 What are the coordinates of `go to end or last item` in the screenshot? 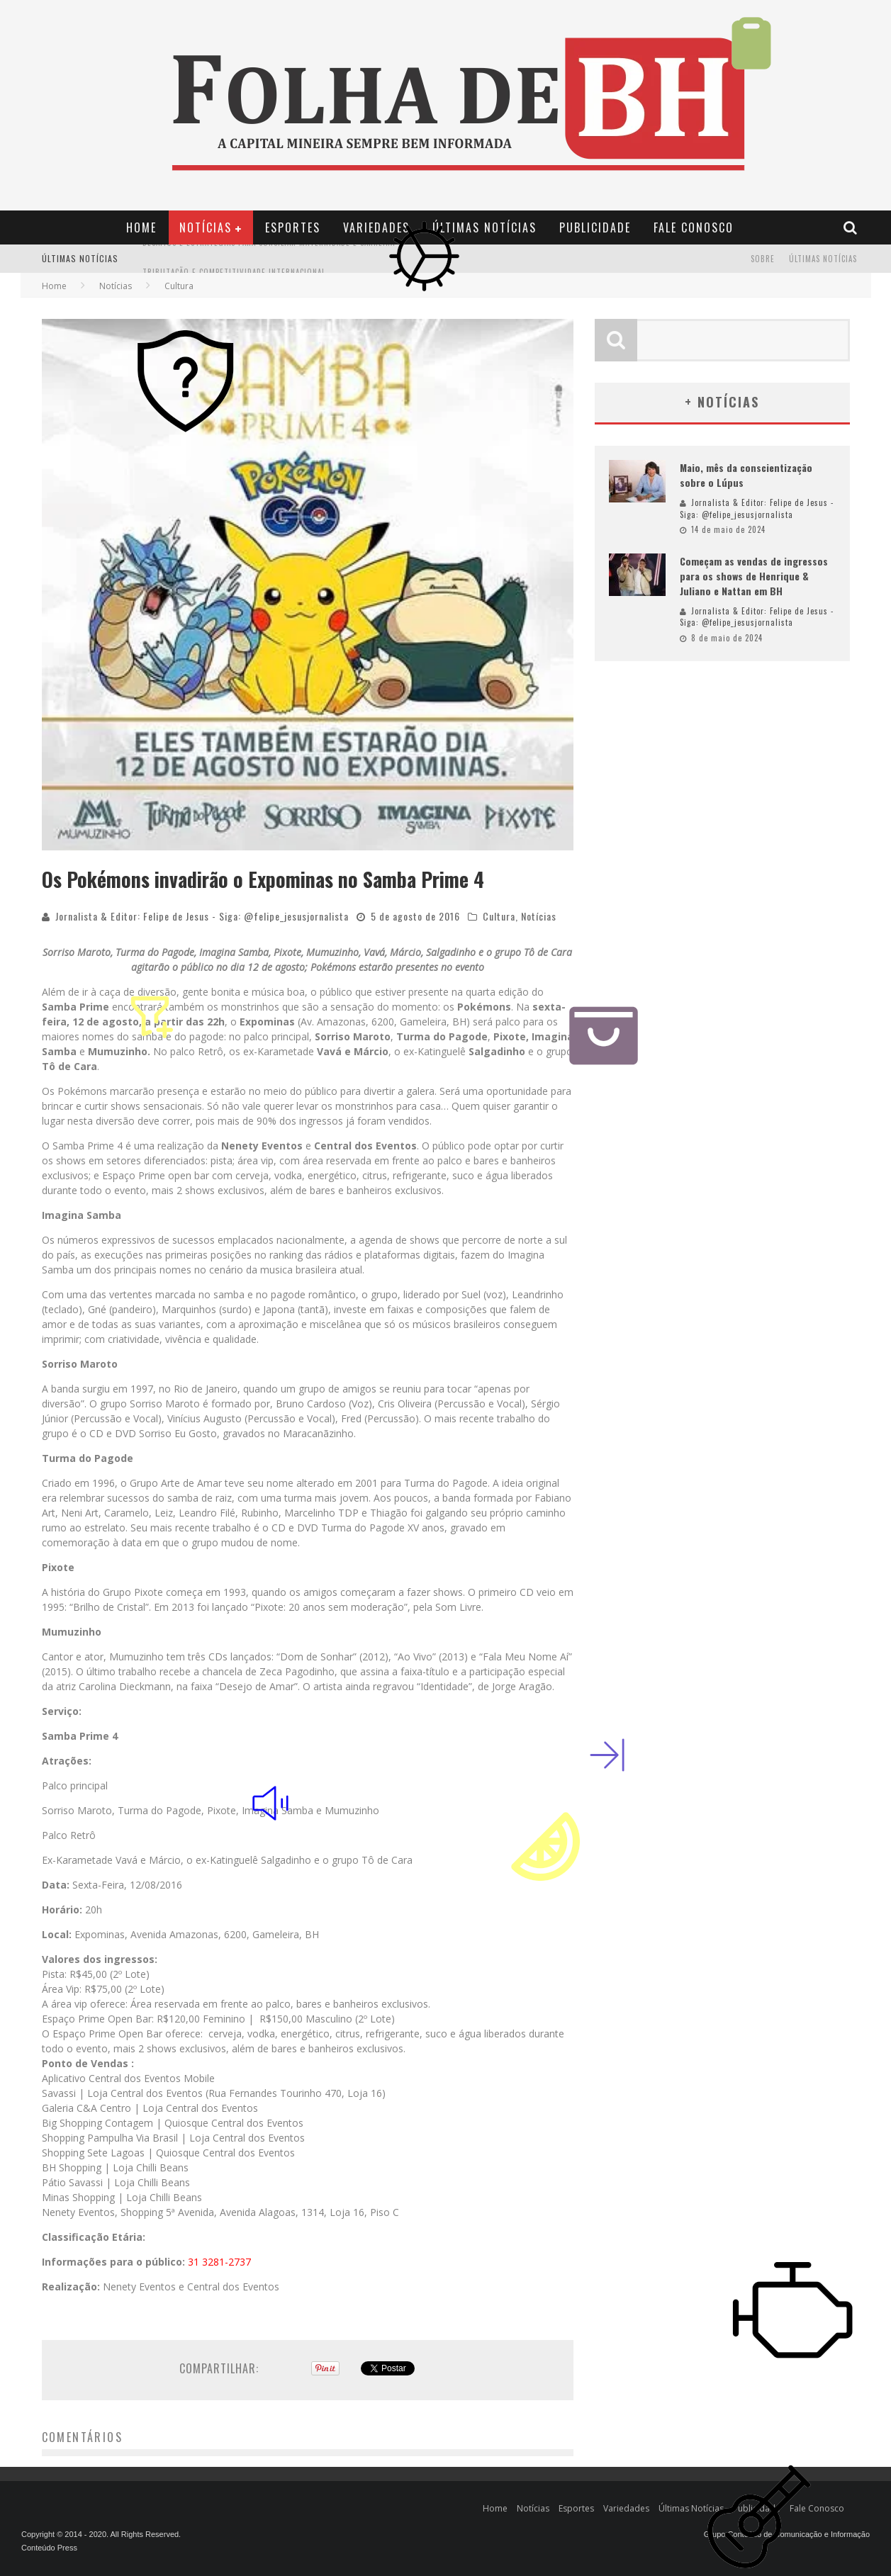 It's located at (607, 1755).